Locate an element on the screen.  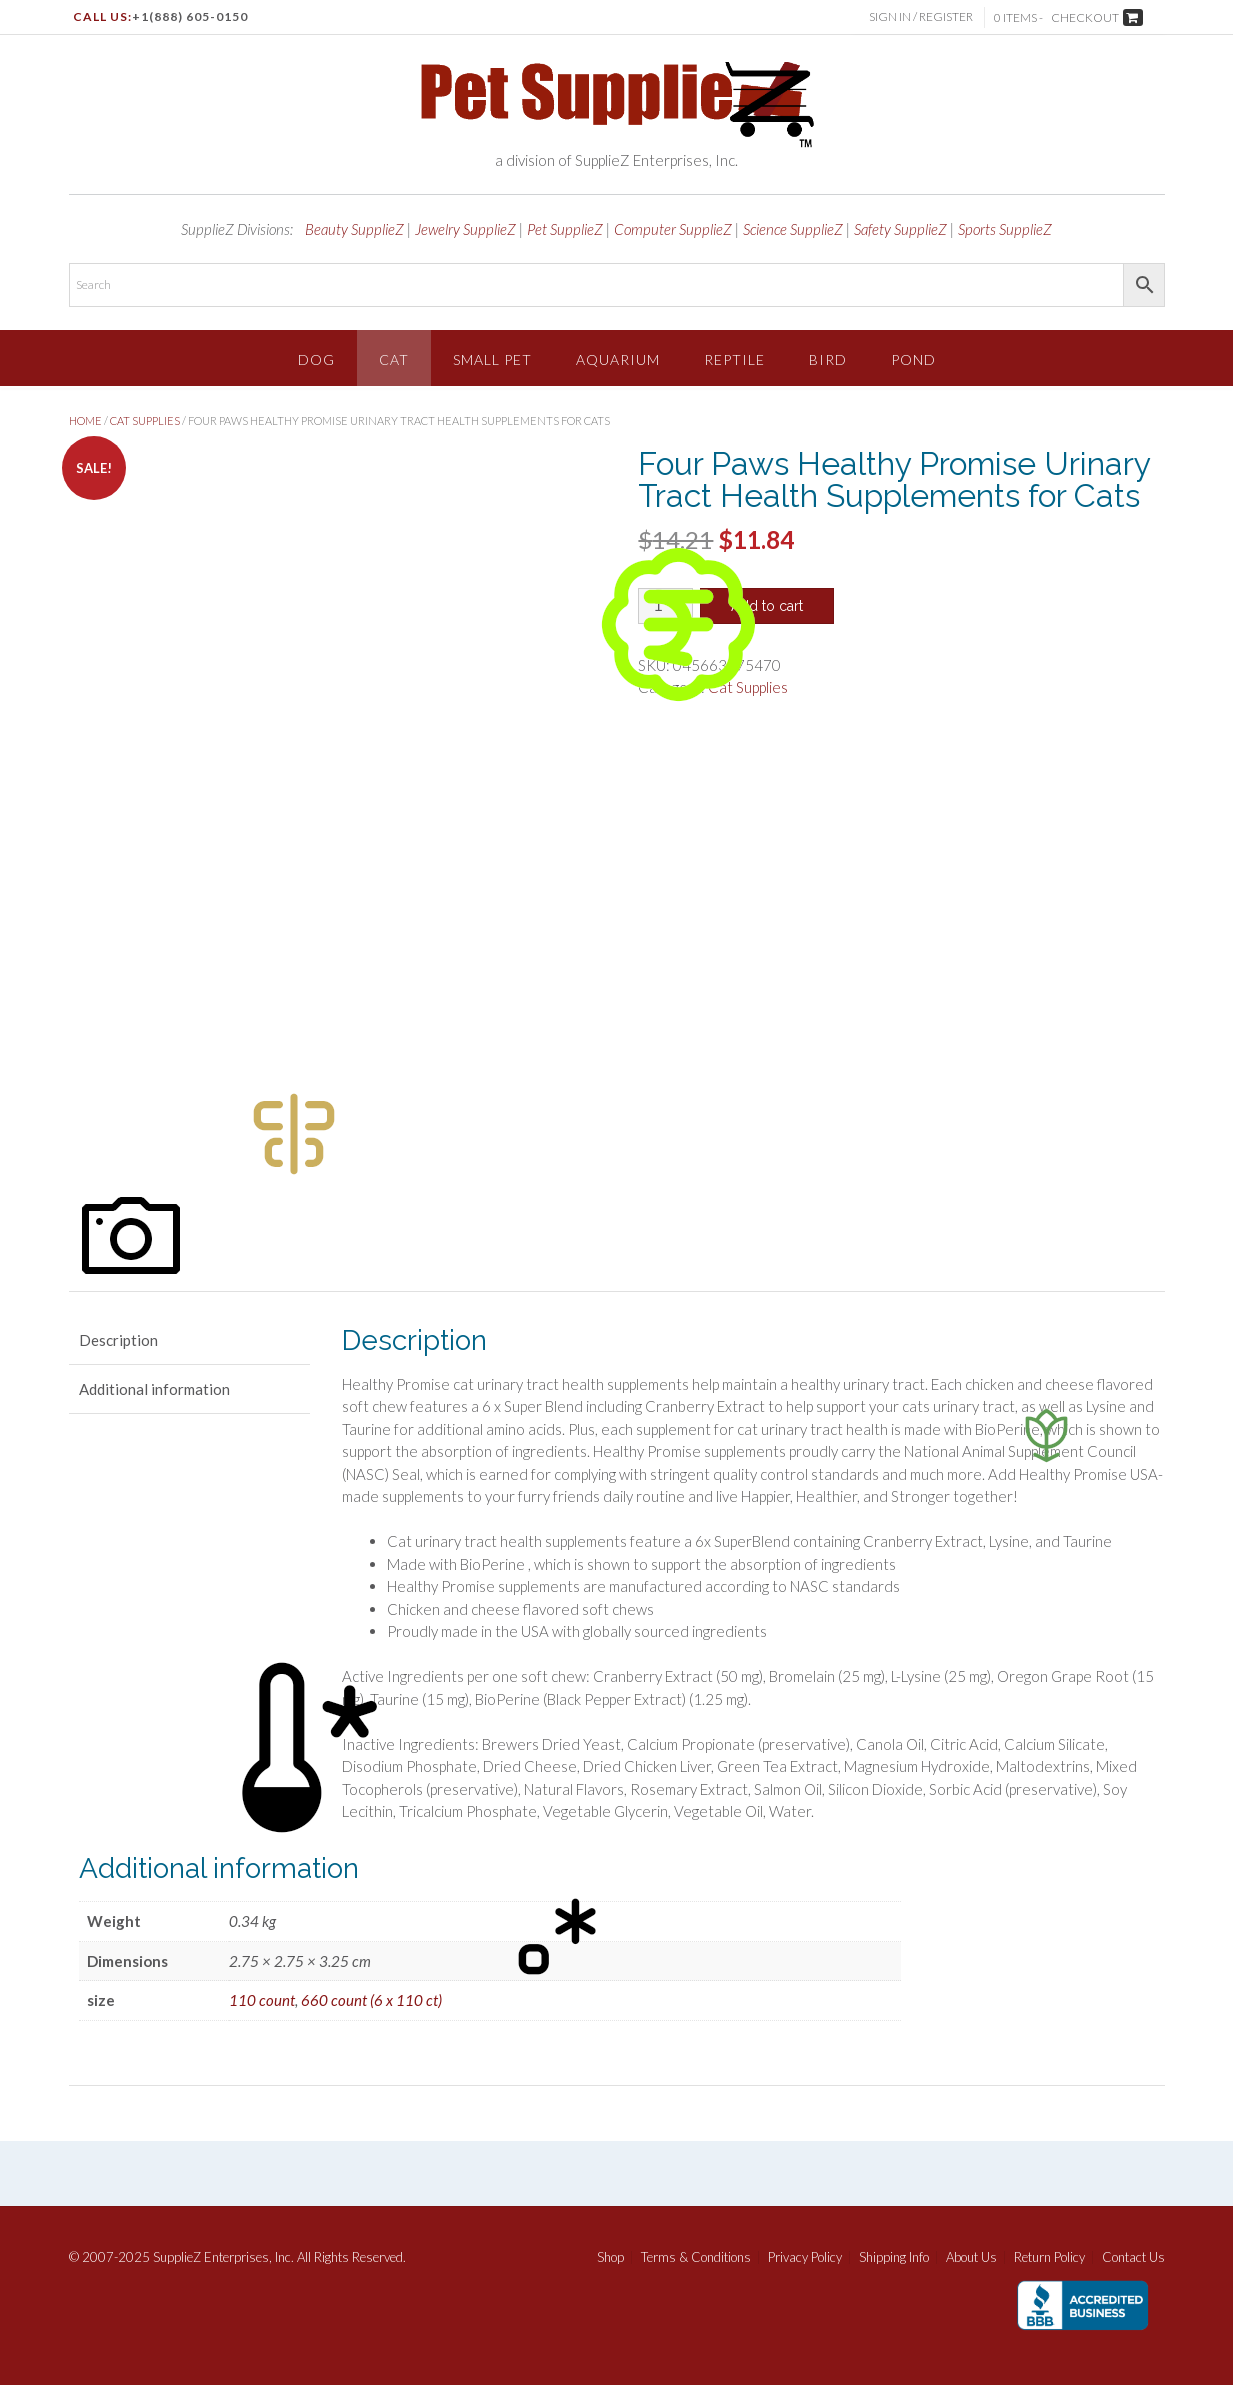
indicates low temperature or cold conditions is located at coordinates (287, 1747).